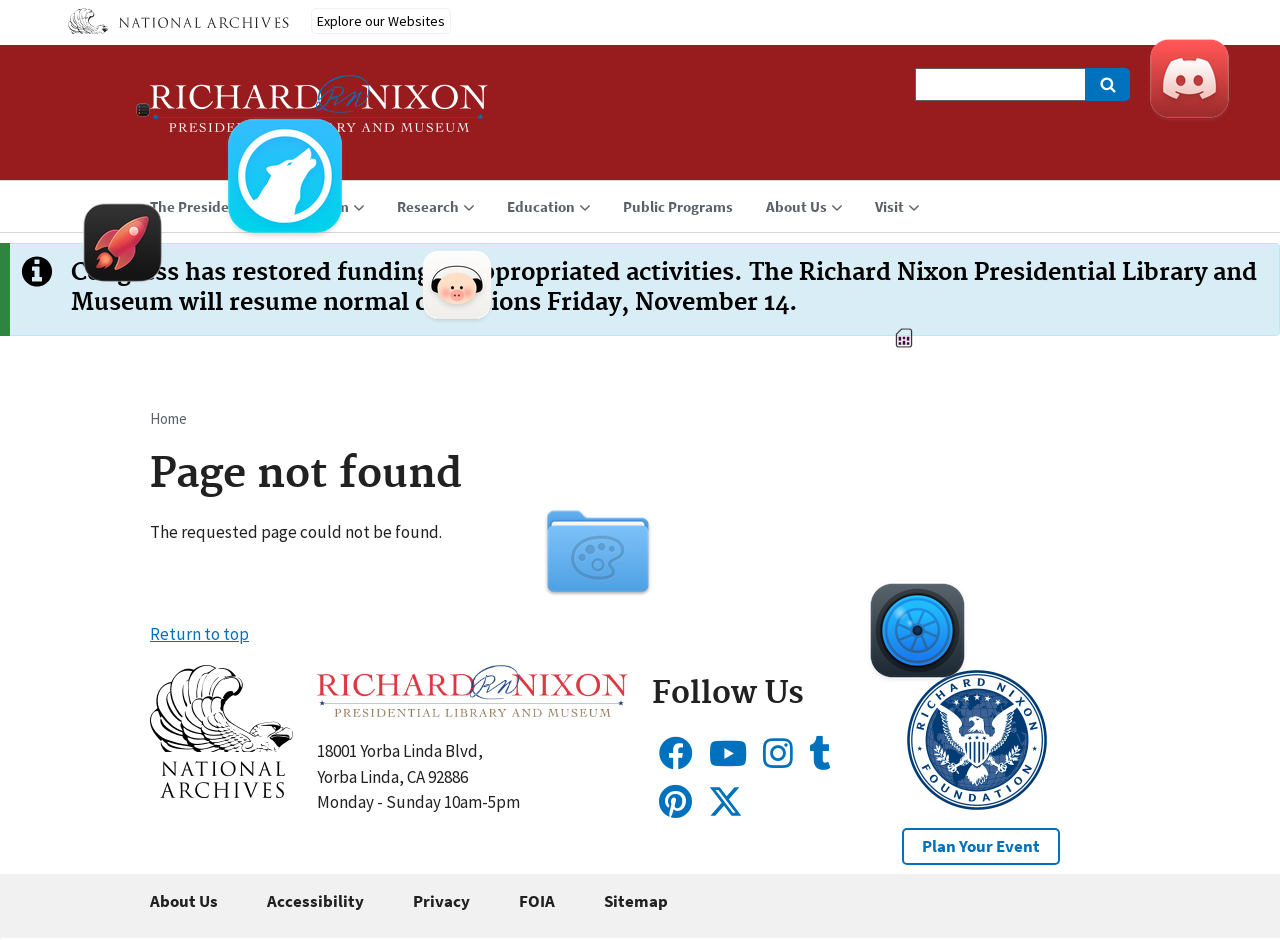 The width and height of the screenshot is (1280, 940). What do you see at coordinates (143, 110) in the screenshot?
I see `open the reminders app` at bounding box center [143, 110].